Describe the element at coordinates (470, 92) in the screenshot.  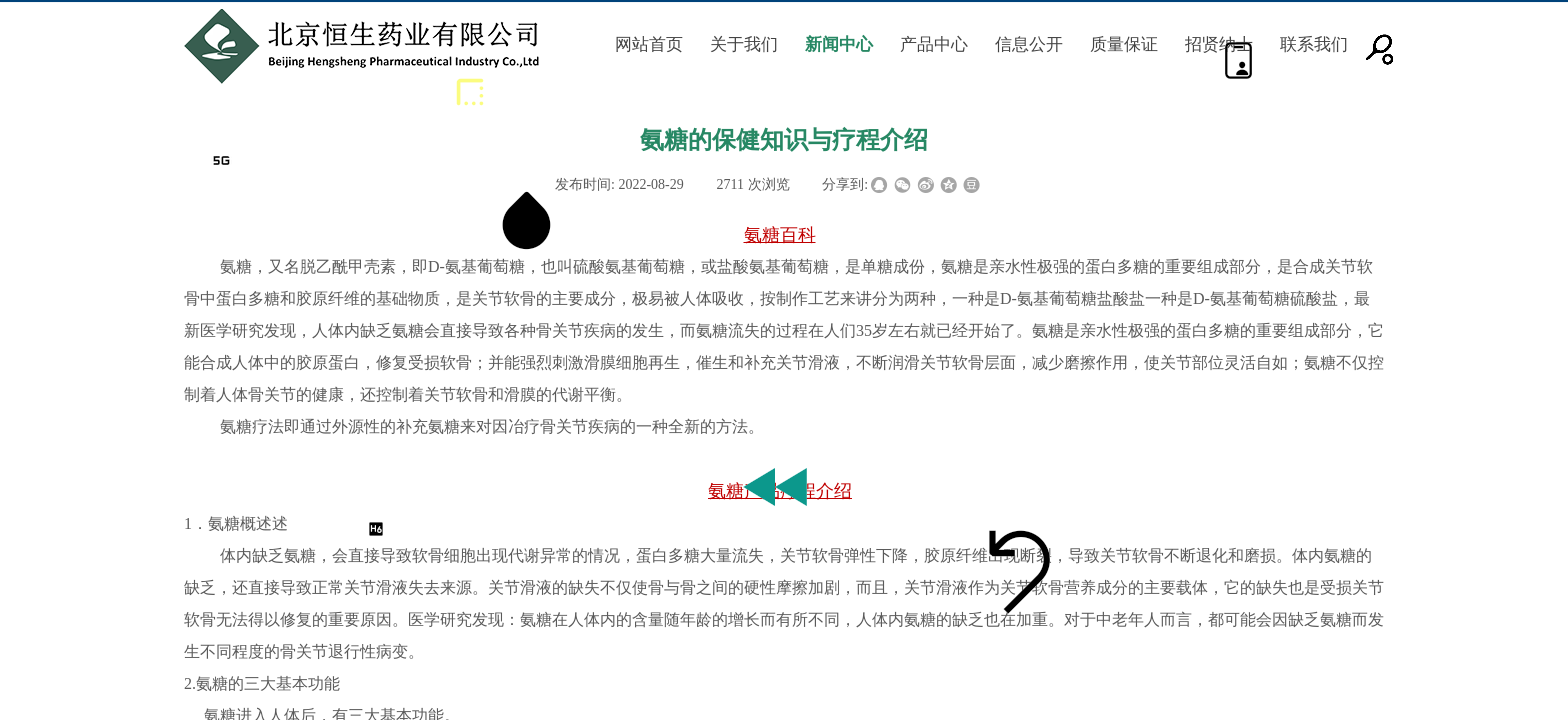
I see `select border style for an element` at that location.